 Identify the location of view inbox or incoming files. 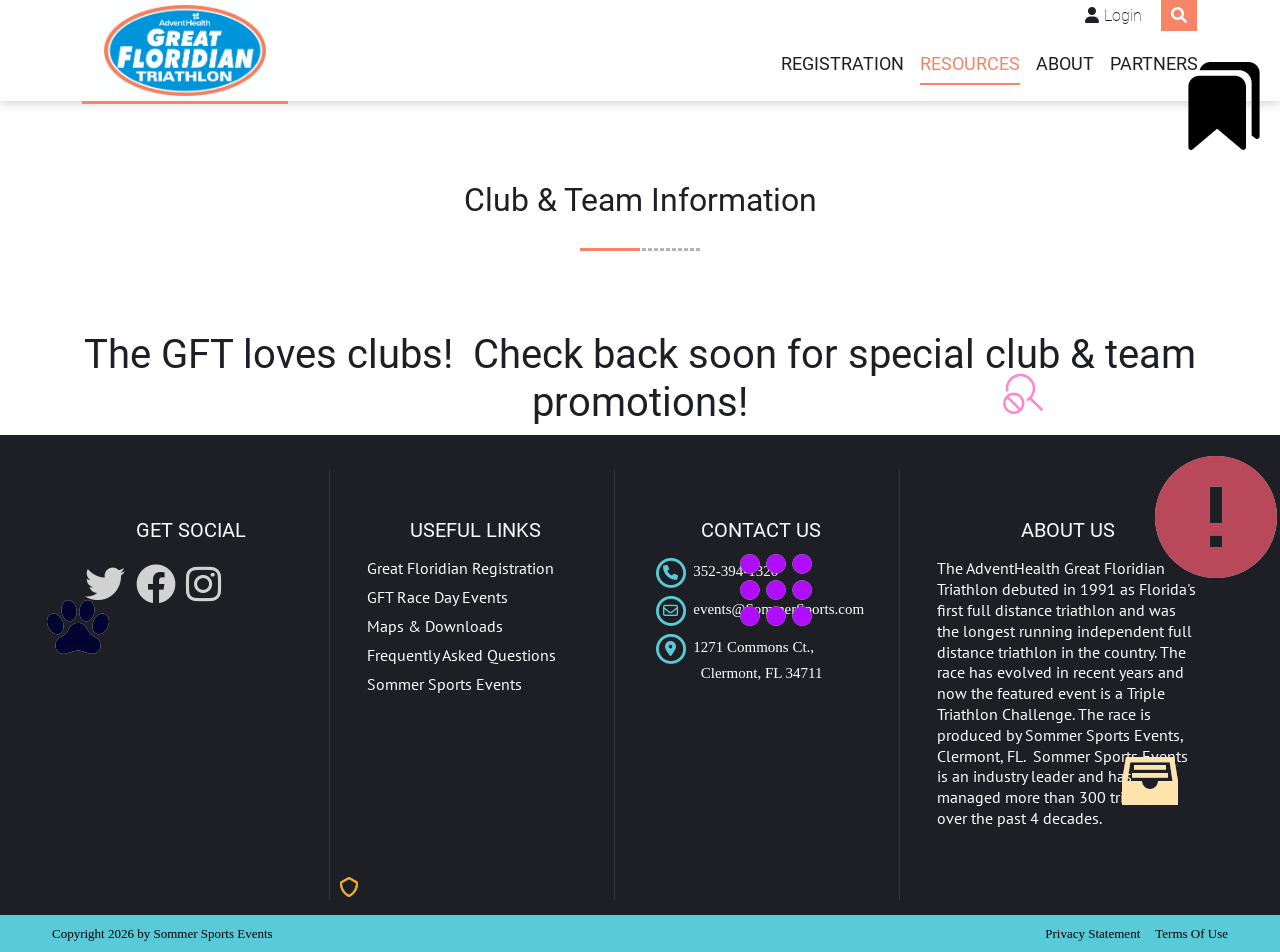
(1150, 781).